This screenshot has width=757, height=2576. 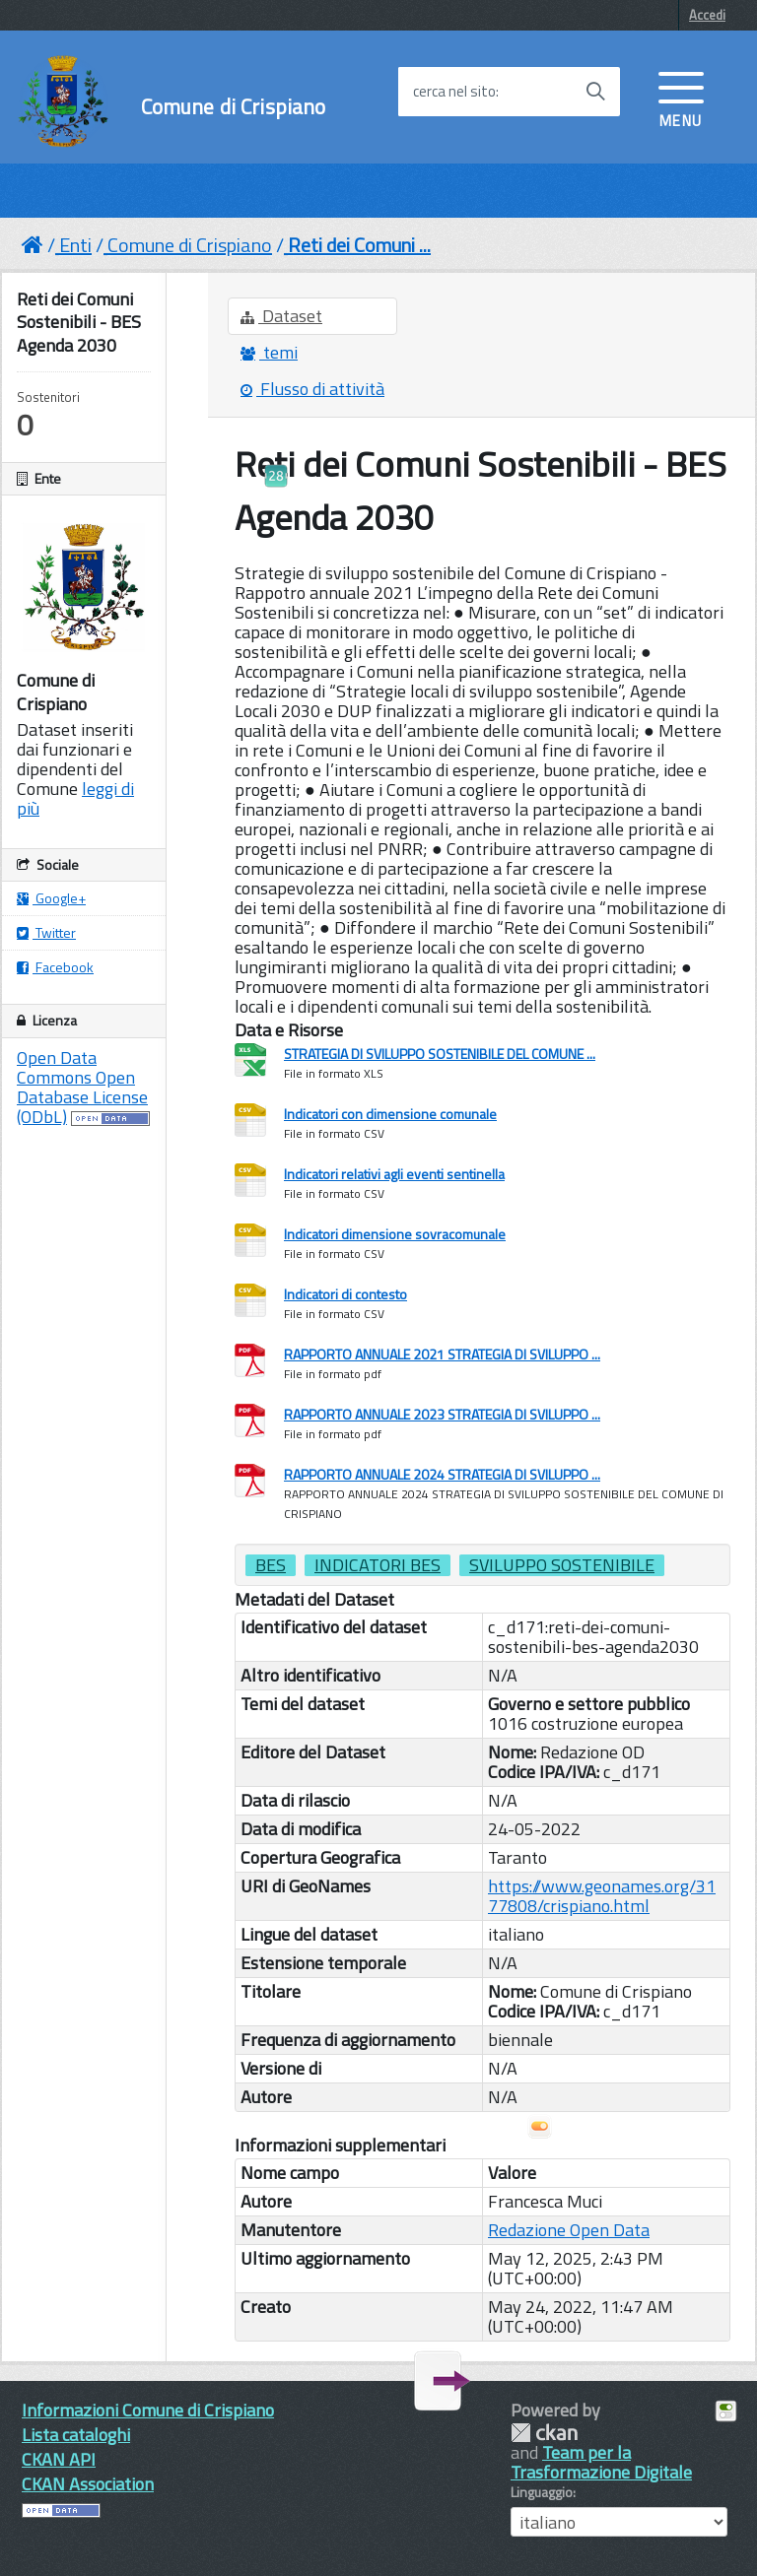 What do you see at coordinates (438, 2381) in the screenshot?
I see `export document to another location` at bounding box center [438, 2381].